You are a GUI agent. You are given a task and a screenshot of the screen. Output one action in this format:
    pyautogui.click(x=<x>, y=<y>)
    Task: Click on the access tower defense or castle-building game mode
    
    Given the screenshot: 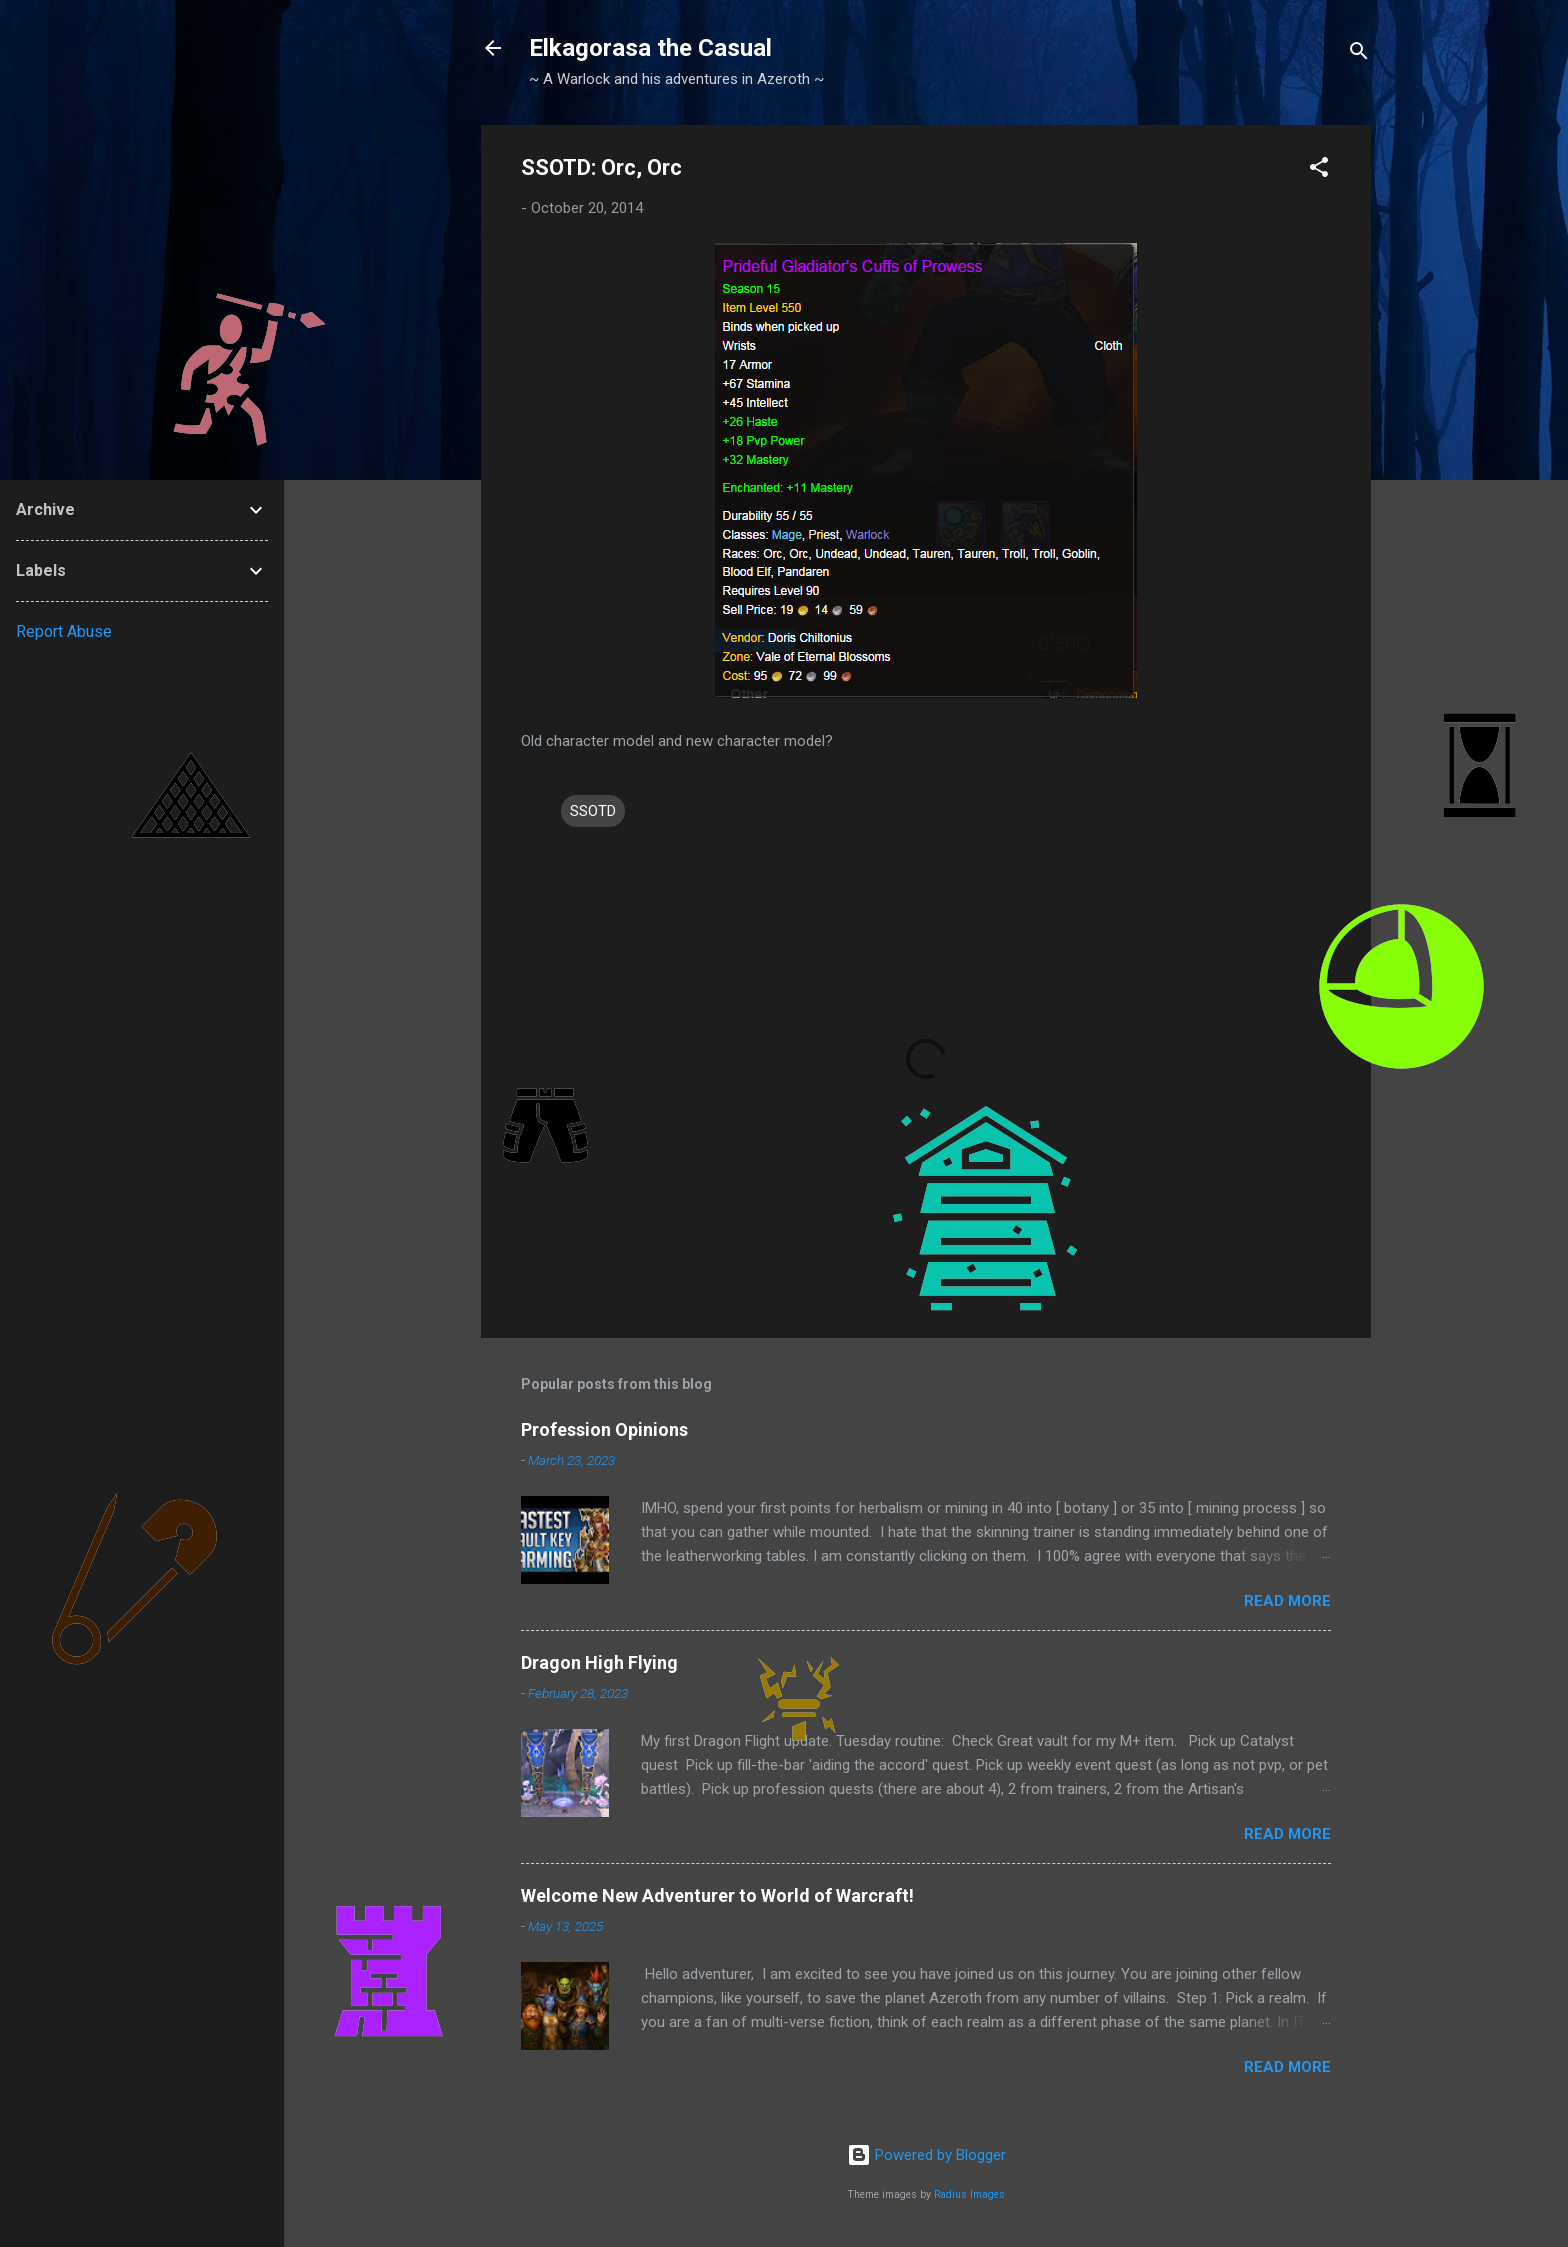 What is the action you would take?
    pyautogui.click(x=388, y=1971)
    